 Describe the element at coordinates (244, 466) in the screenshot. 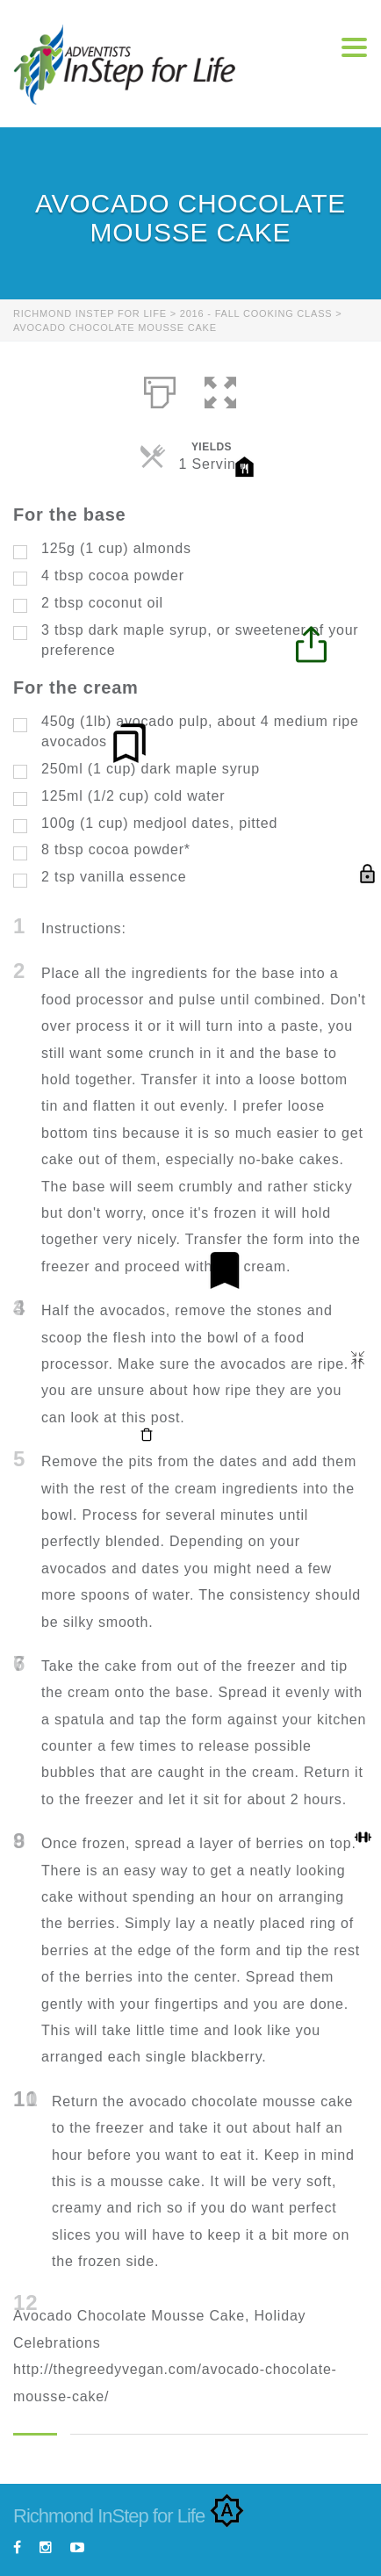

I see `find nearby food banks or food assistance locations` at that location.